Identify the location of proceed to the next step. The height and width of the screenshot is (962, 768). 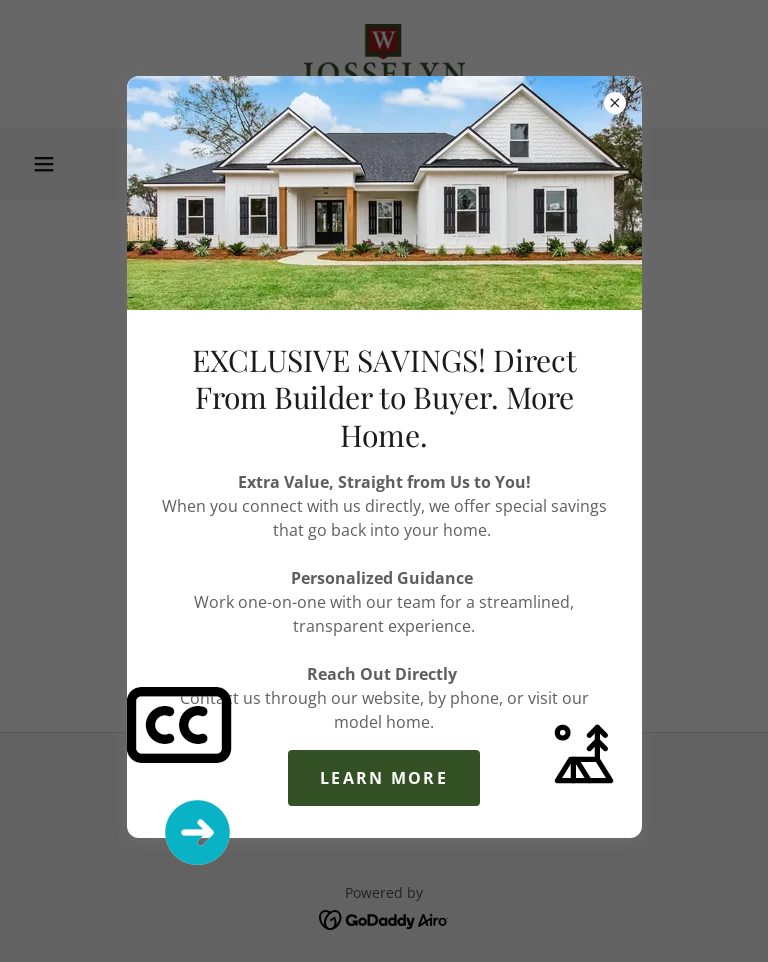
(197, 832).